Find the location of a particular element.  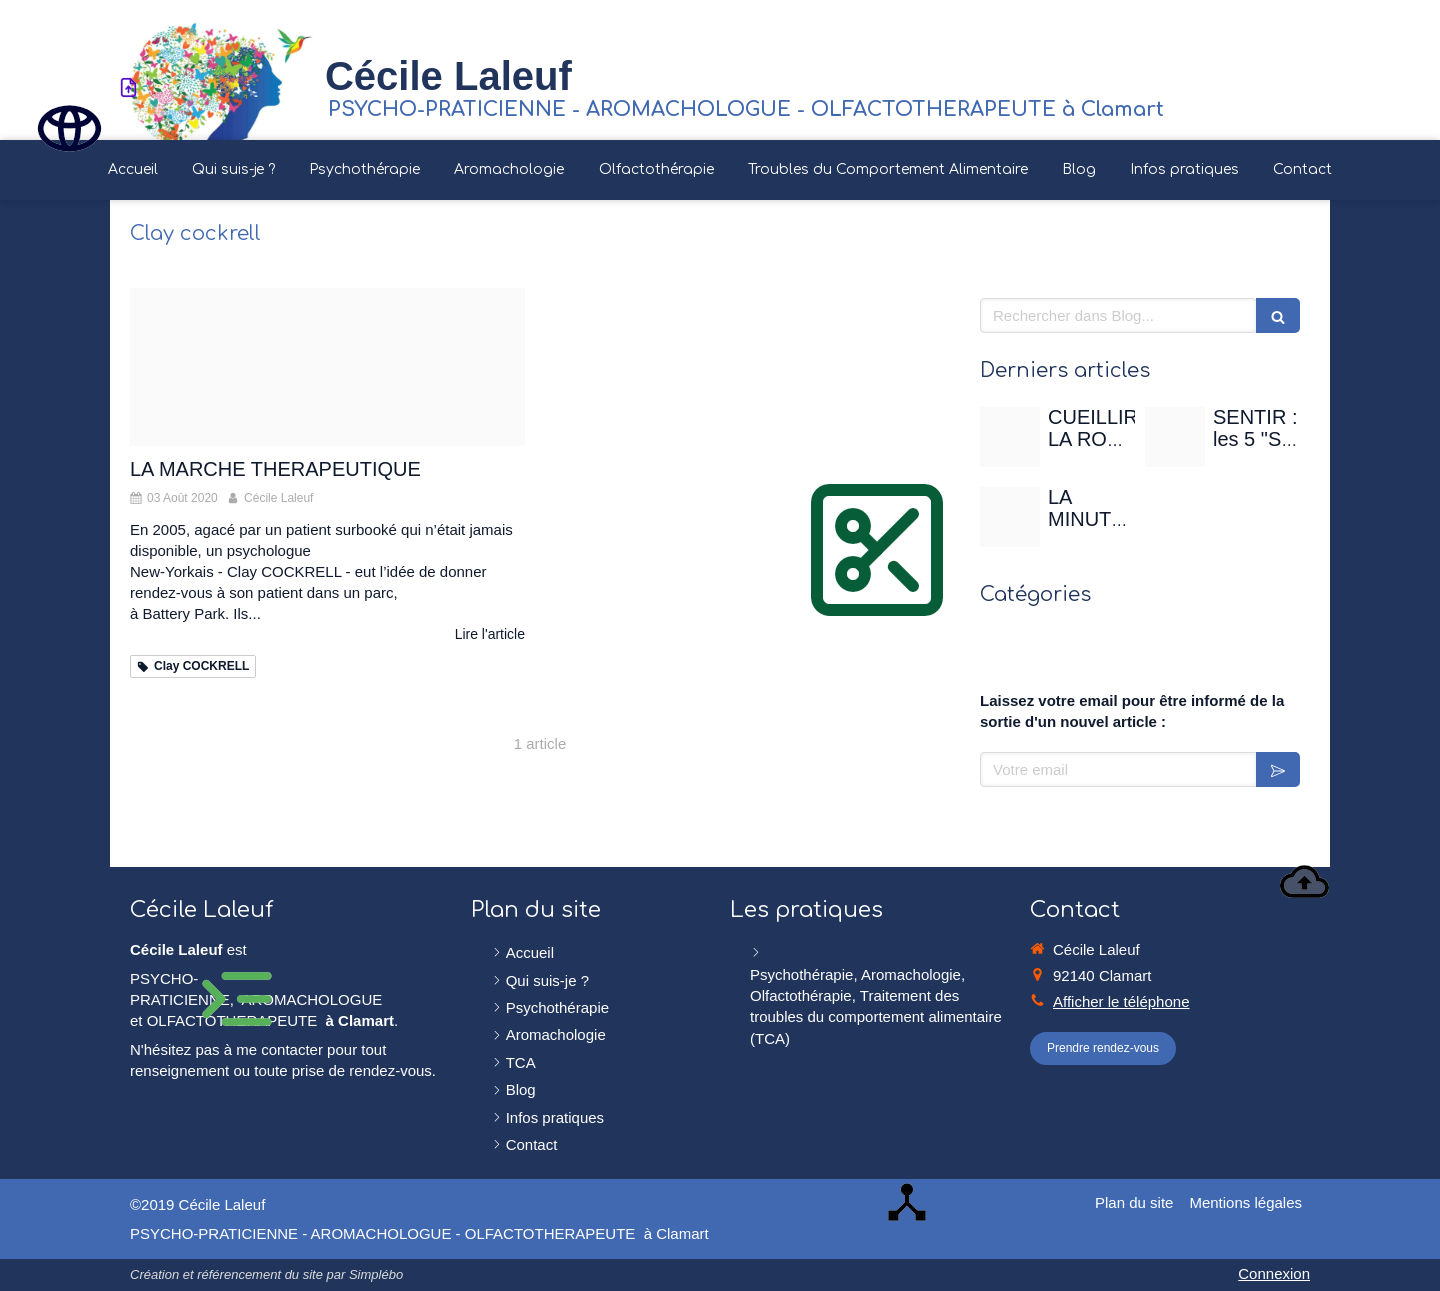

increase text indentation is located at coordinates (237, 999).